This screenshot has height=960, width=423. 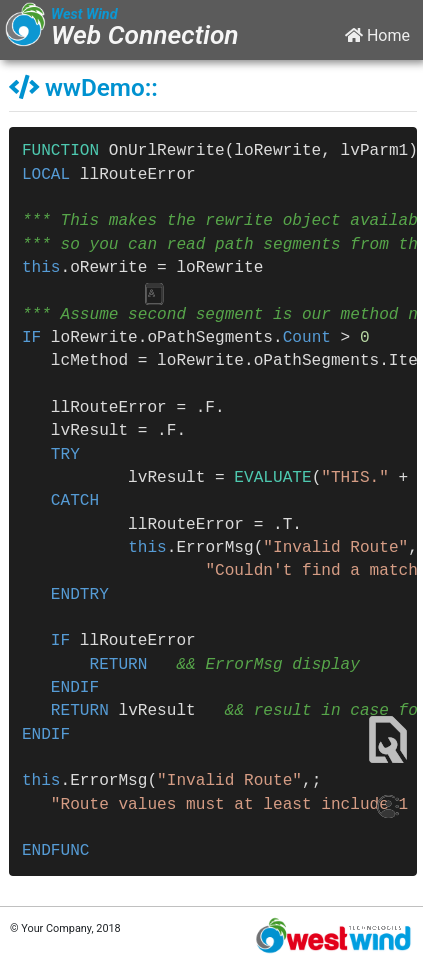 What do you see at coordinates (155, 294) in the screenshot?
I see `open ebook reader app` at bounding box center [155, 294].